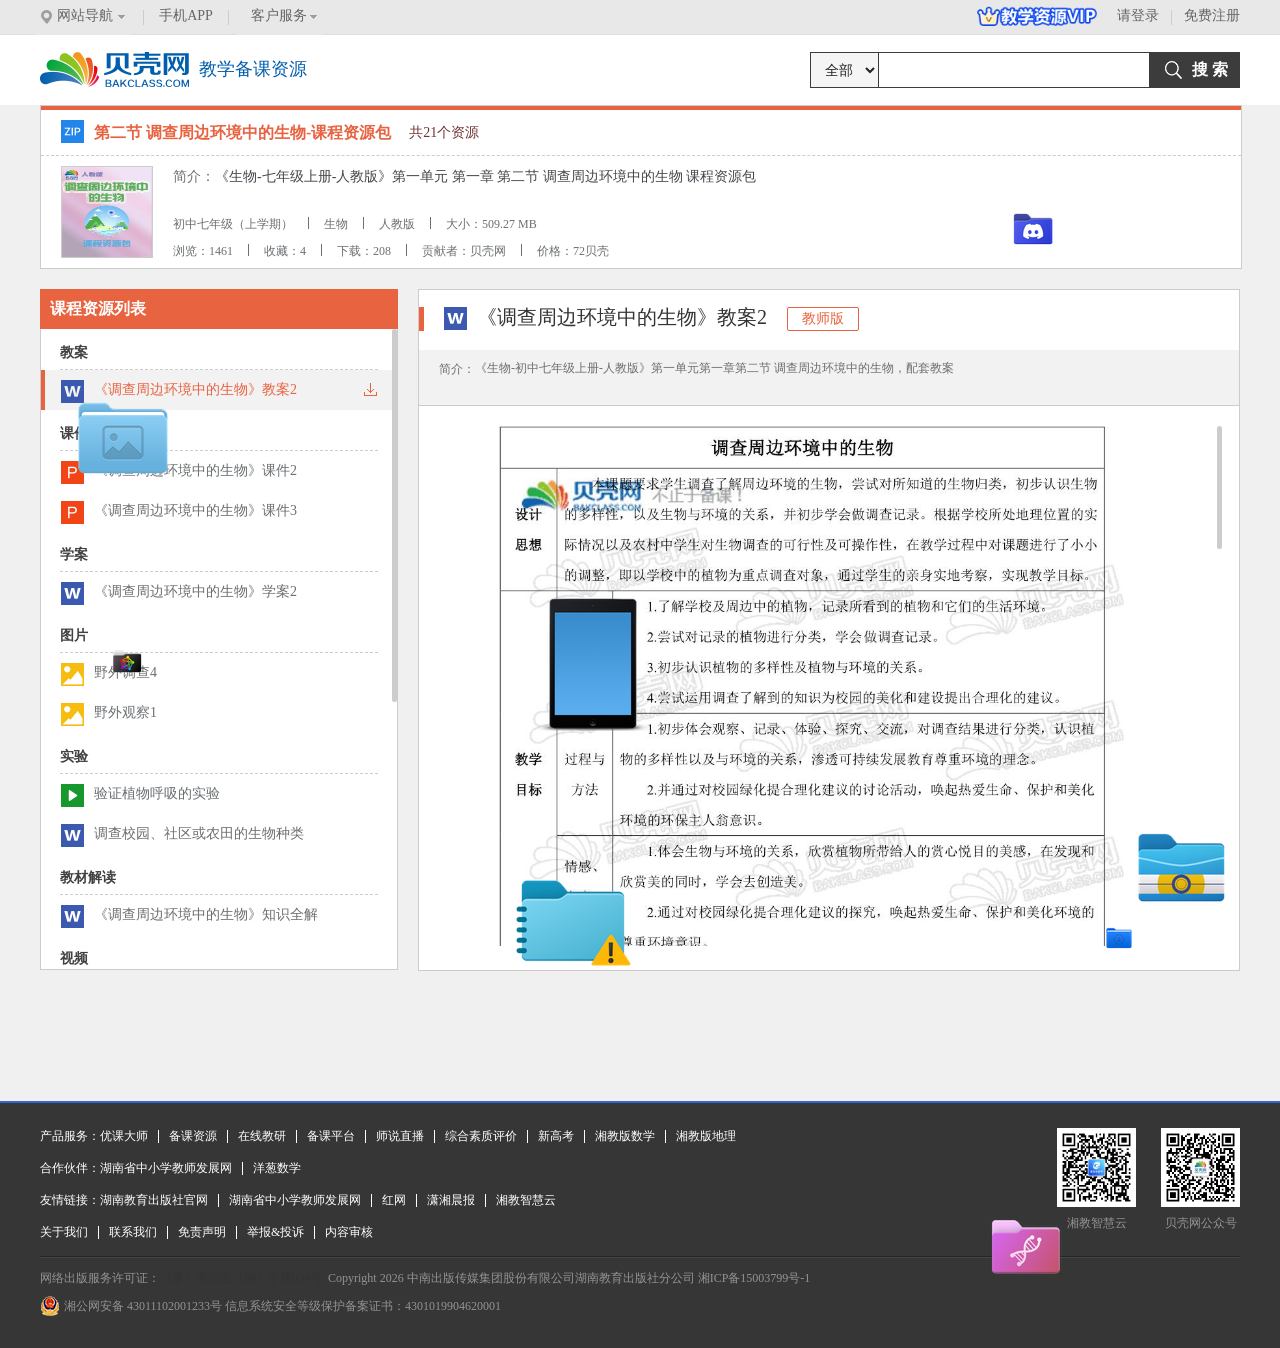 The height and width of the screenshot is (1348, 1280). Describe the element at coordinates (572, 923) in the screenshot. I see `access system log files` at that location.